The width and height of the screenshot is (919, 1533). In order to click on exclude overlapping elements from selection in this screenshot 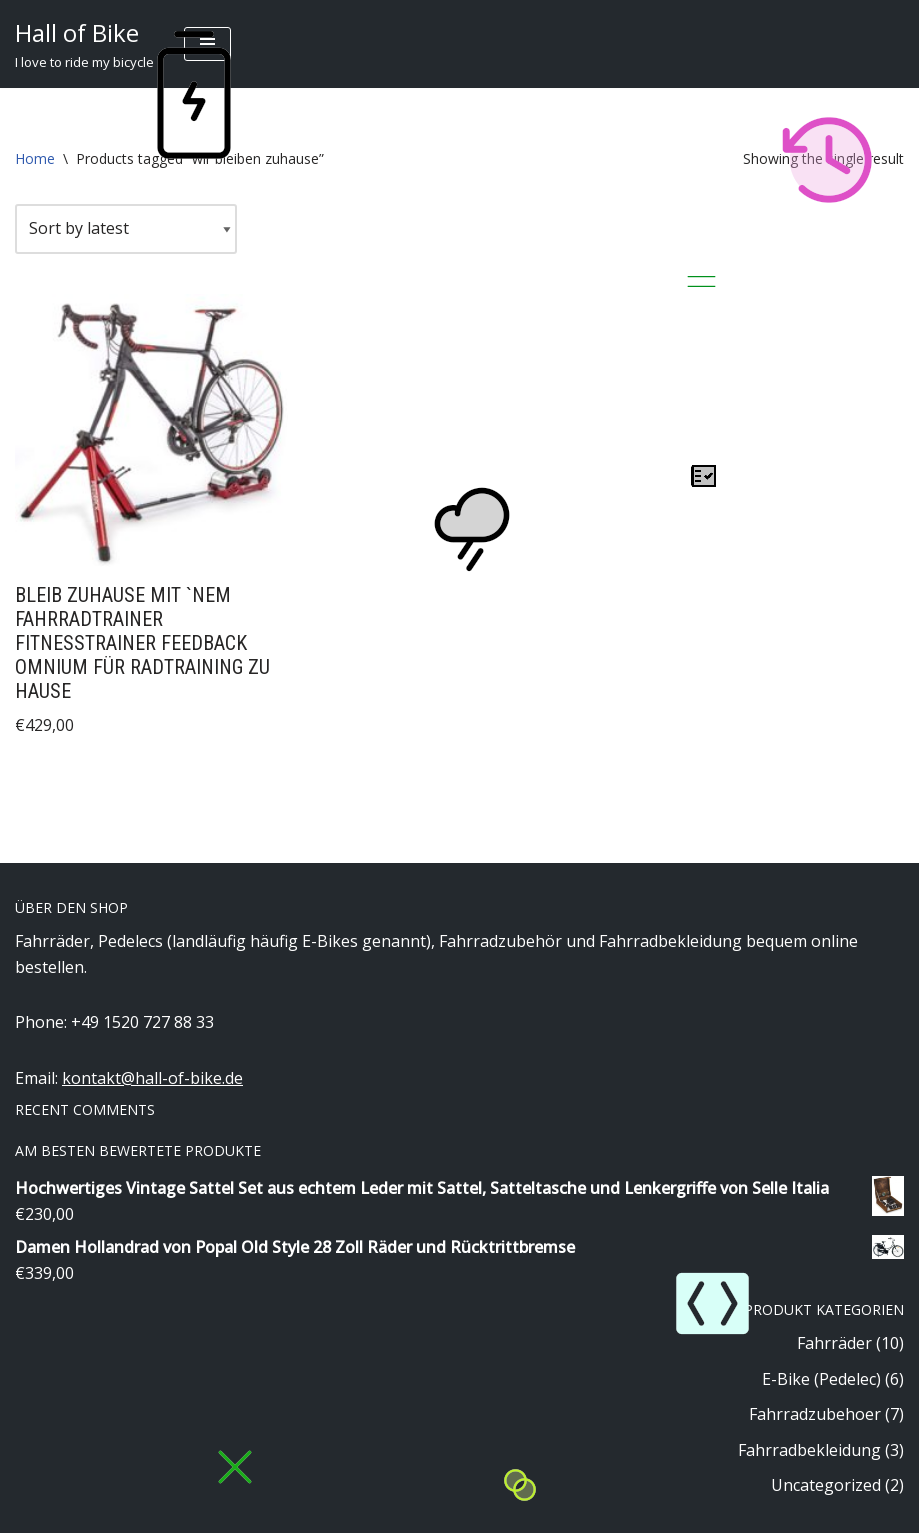, I will do `click(520, 1485)`.